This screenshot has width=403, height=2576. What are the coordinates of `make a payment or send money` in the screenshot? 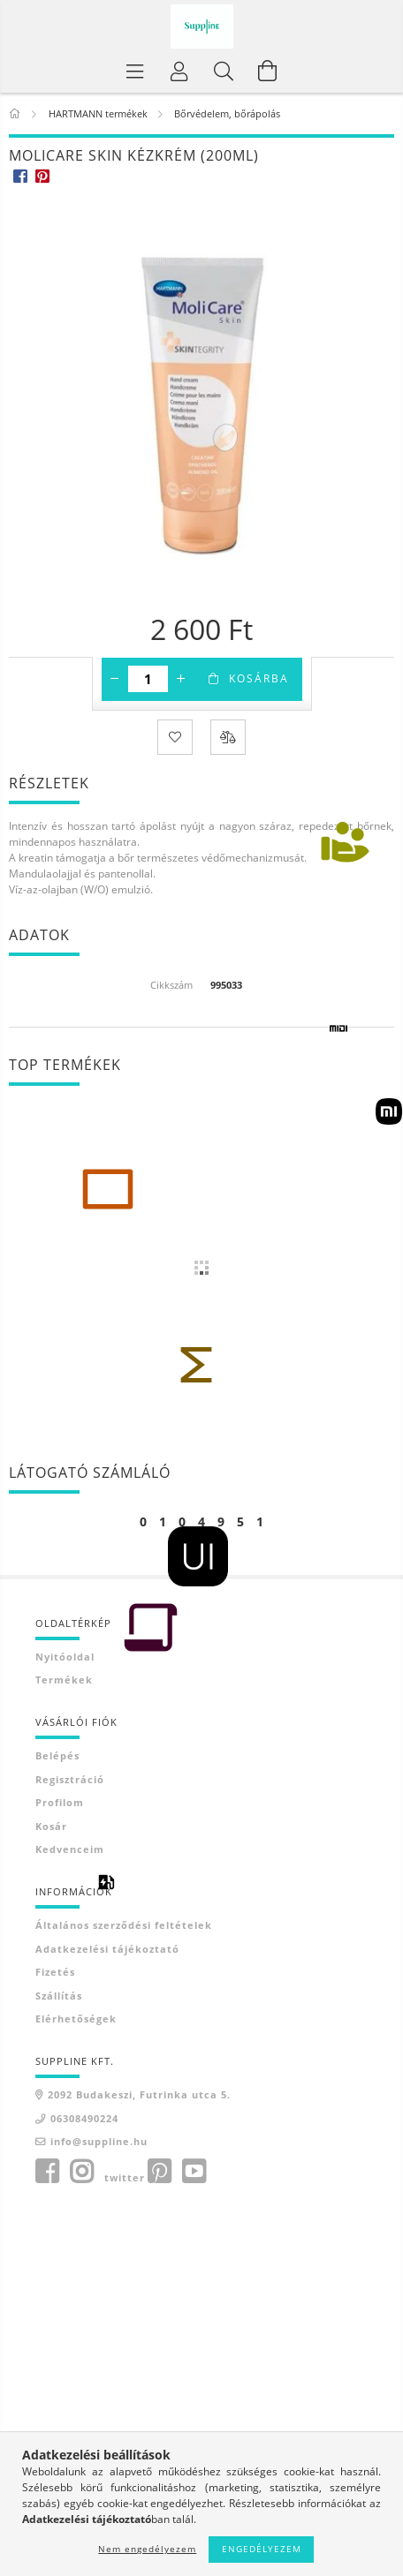 It's located at (345, 843).